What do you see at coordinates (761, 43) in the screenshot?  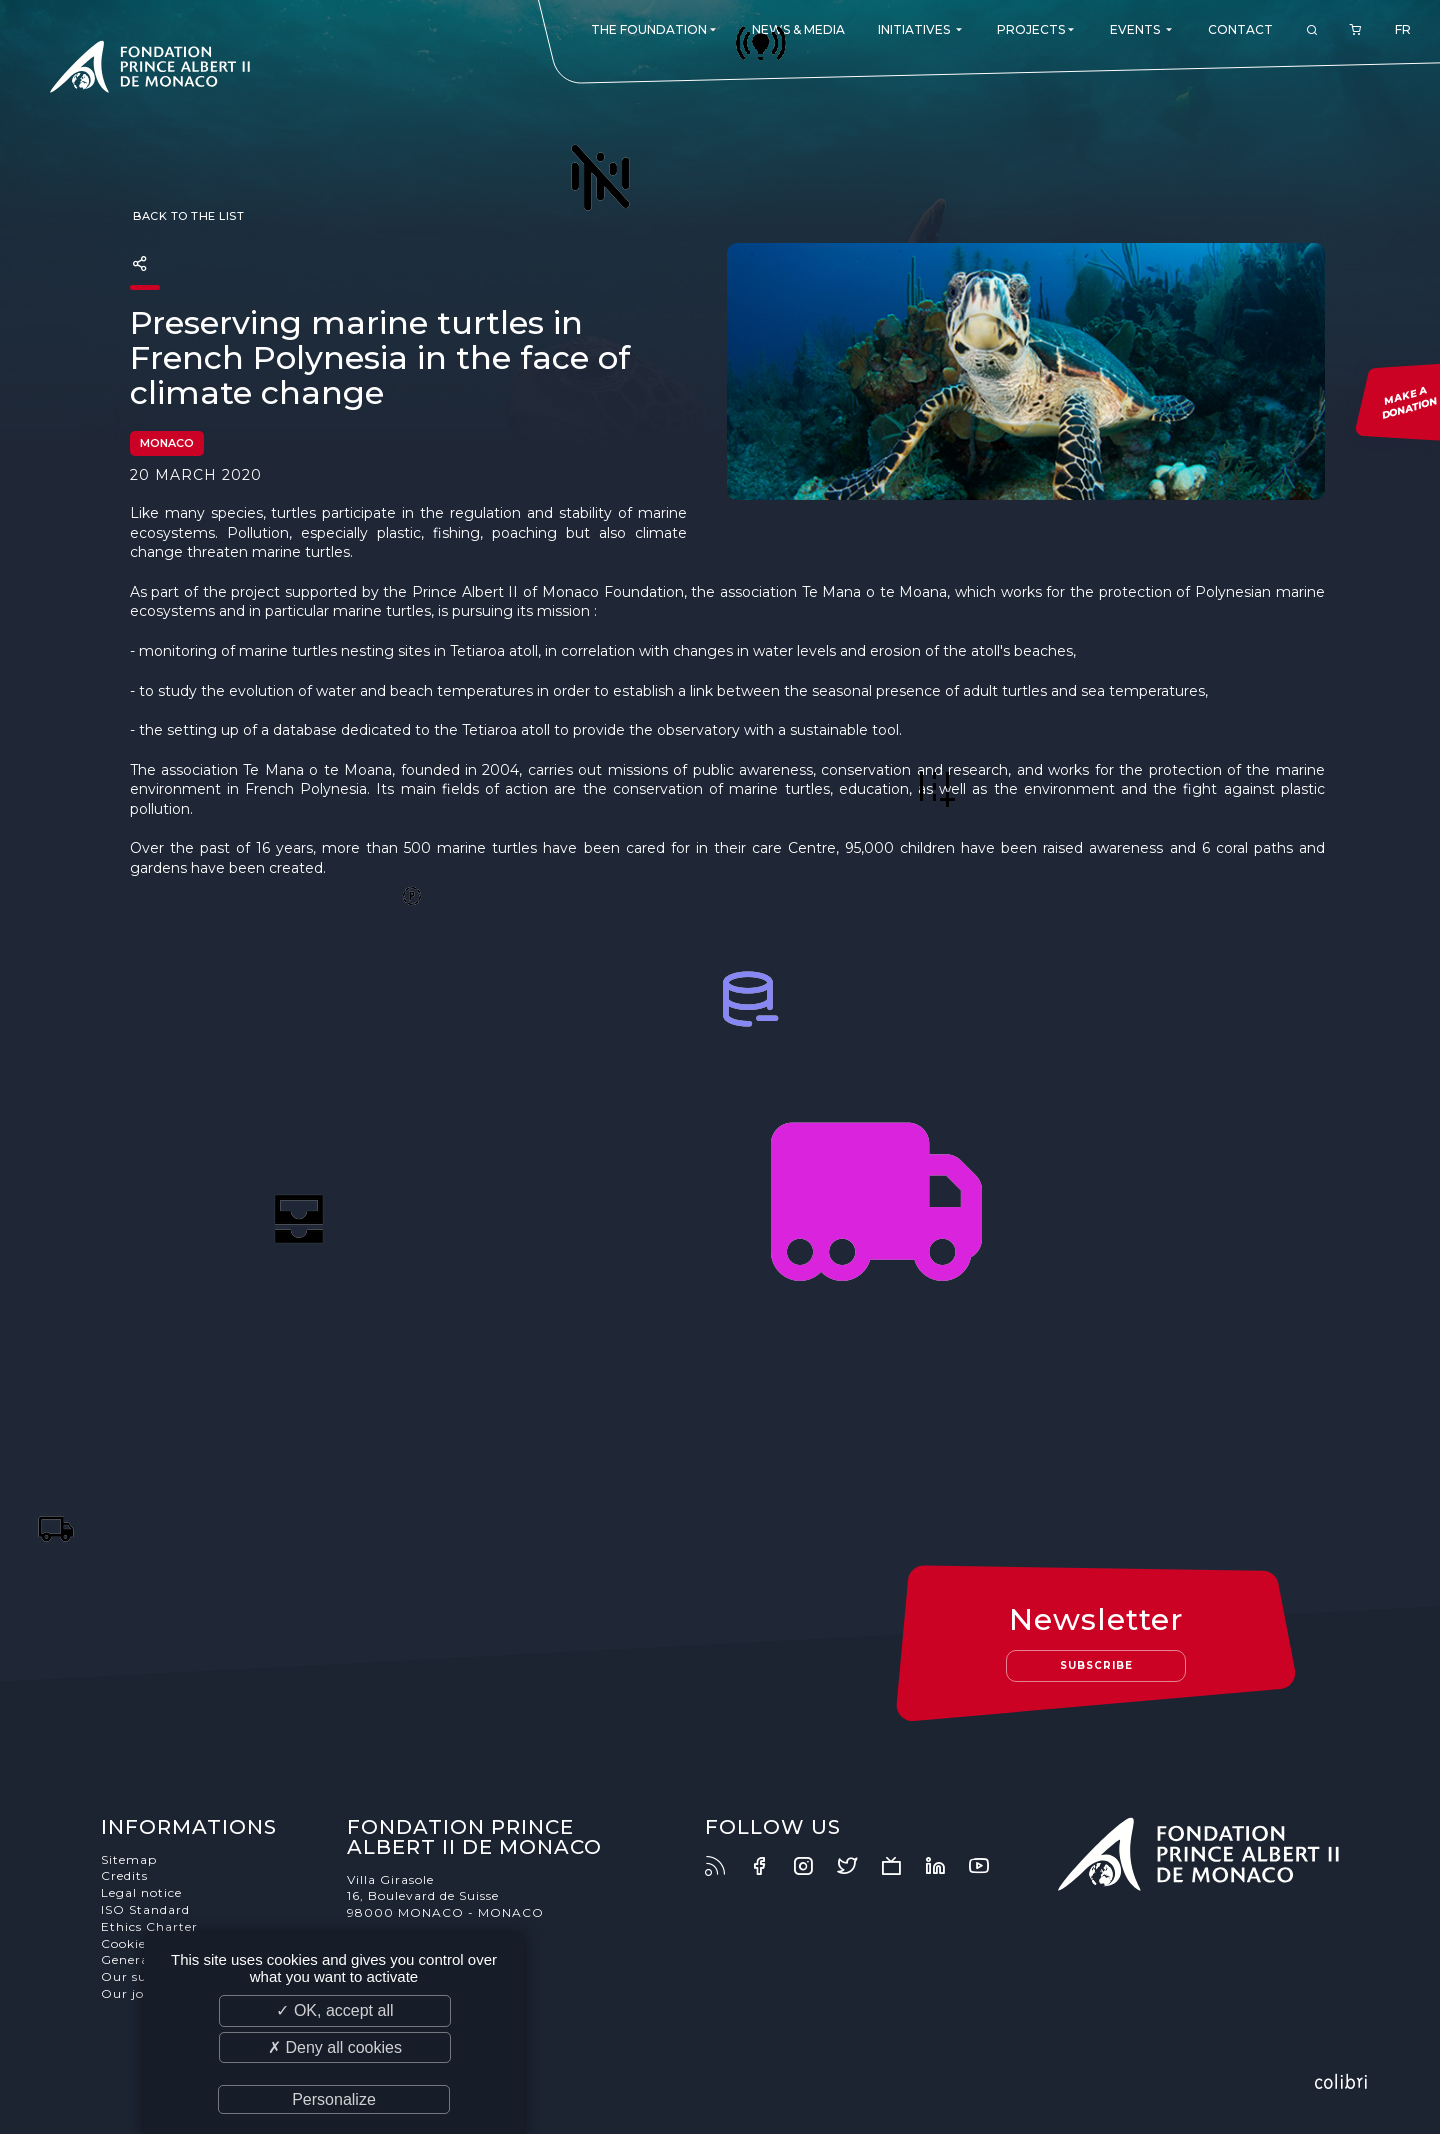 I see `view AI-powered predictions or suggestions` at bounding box center [761, 43].